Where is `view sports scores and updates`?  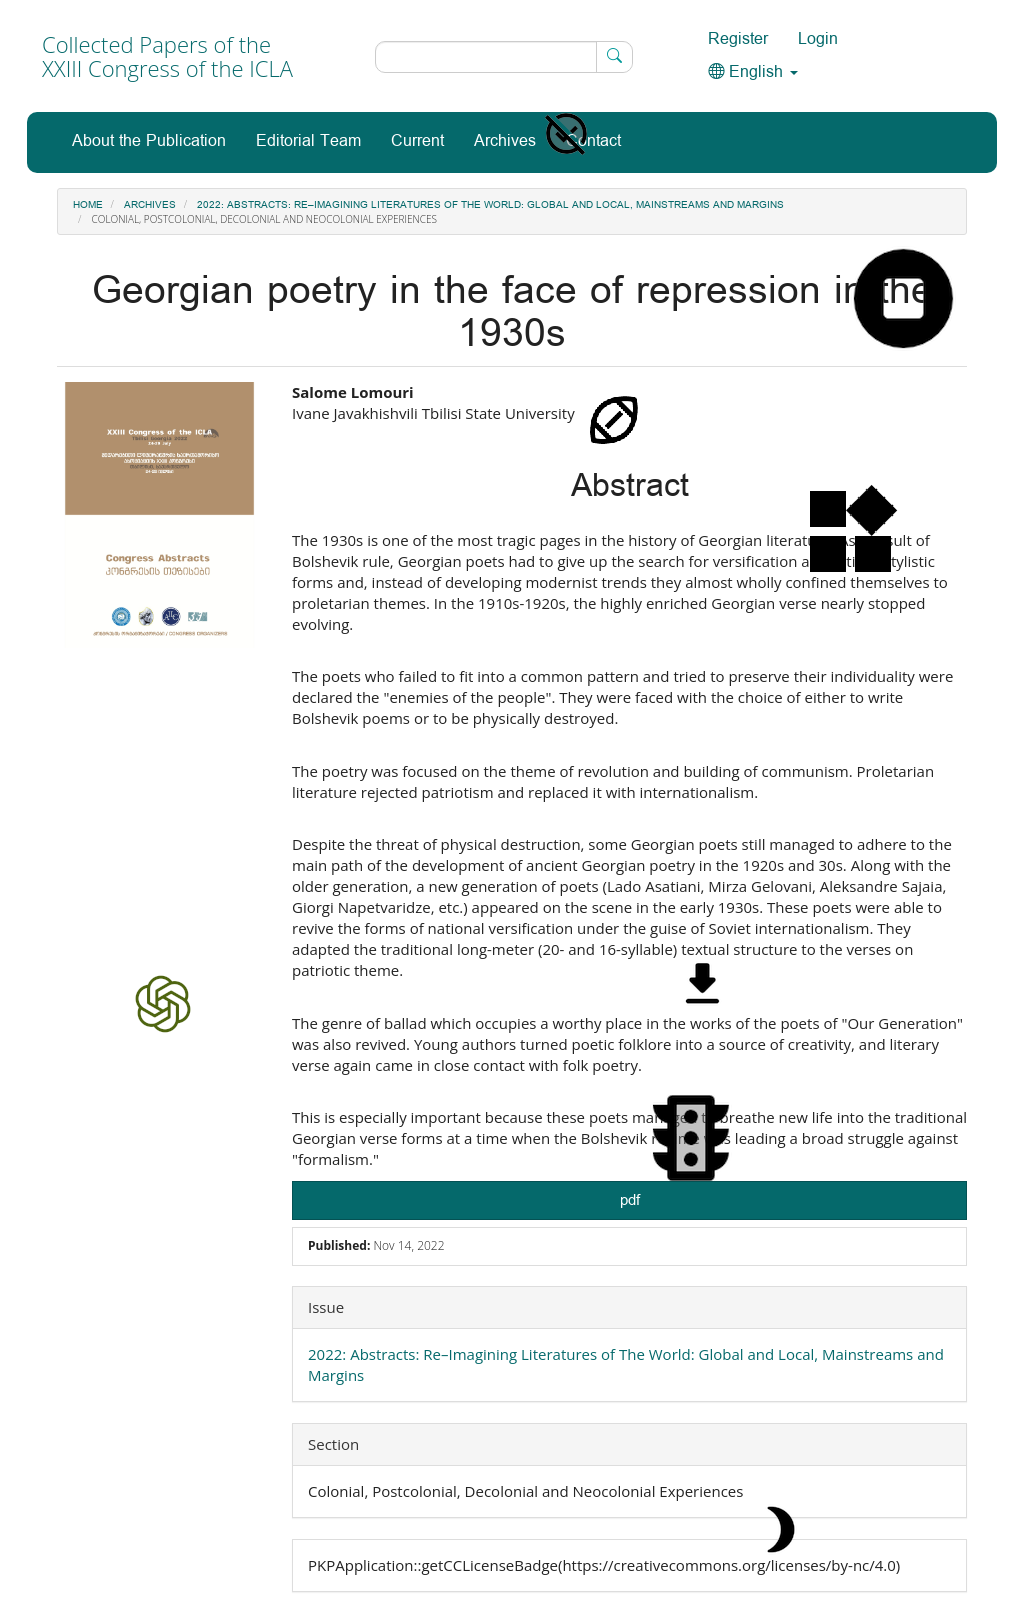
view sports scores and updates is located at coordinates (614, 420).